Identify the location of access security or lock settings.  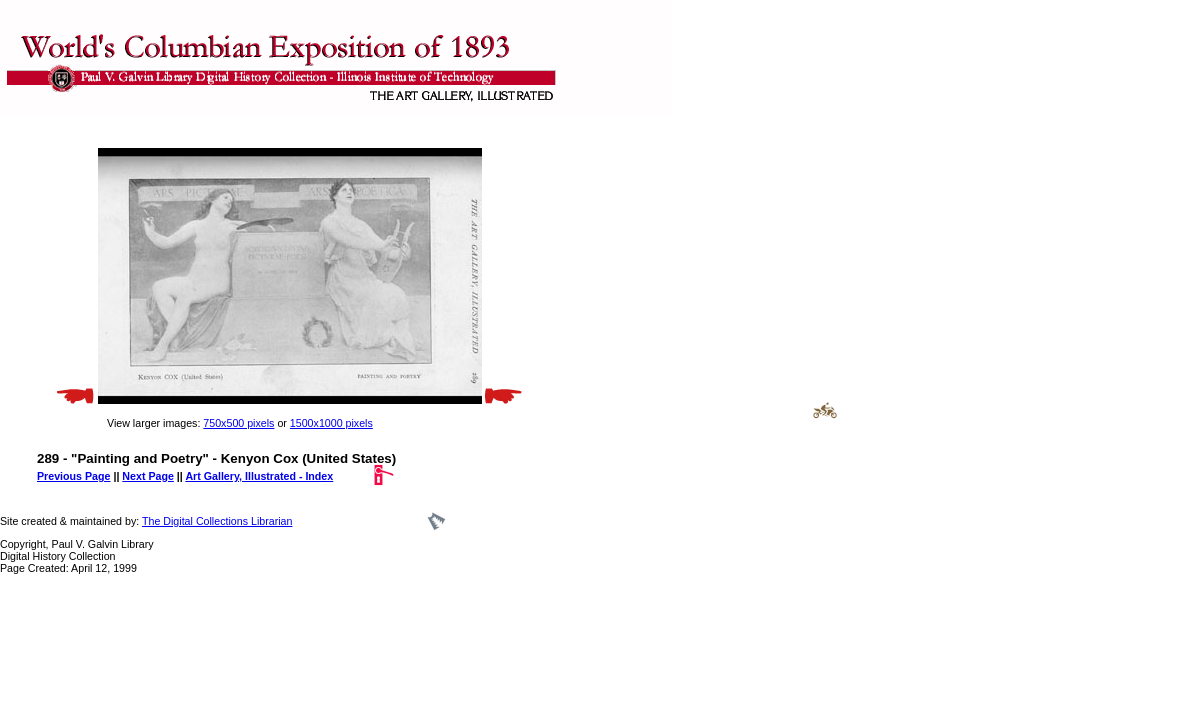
(383, 475).